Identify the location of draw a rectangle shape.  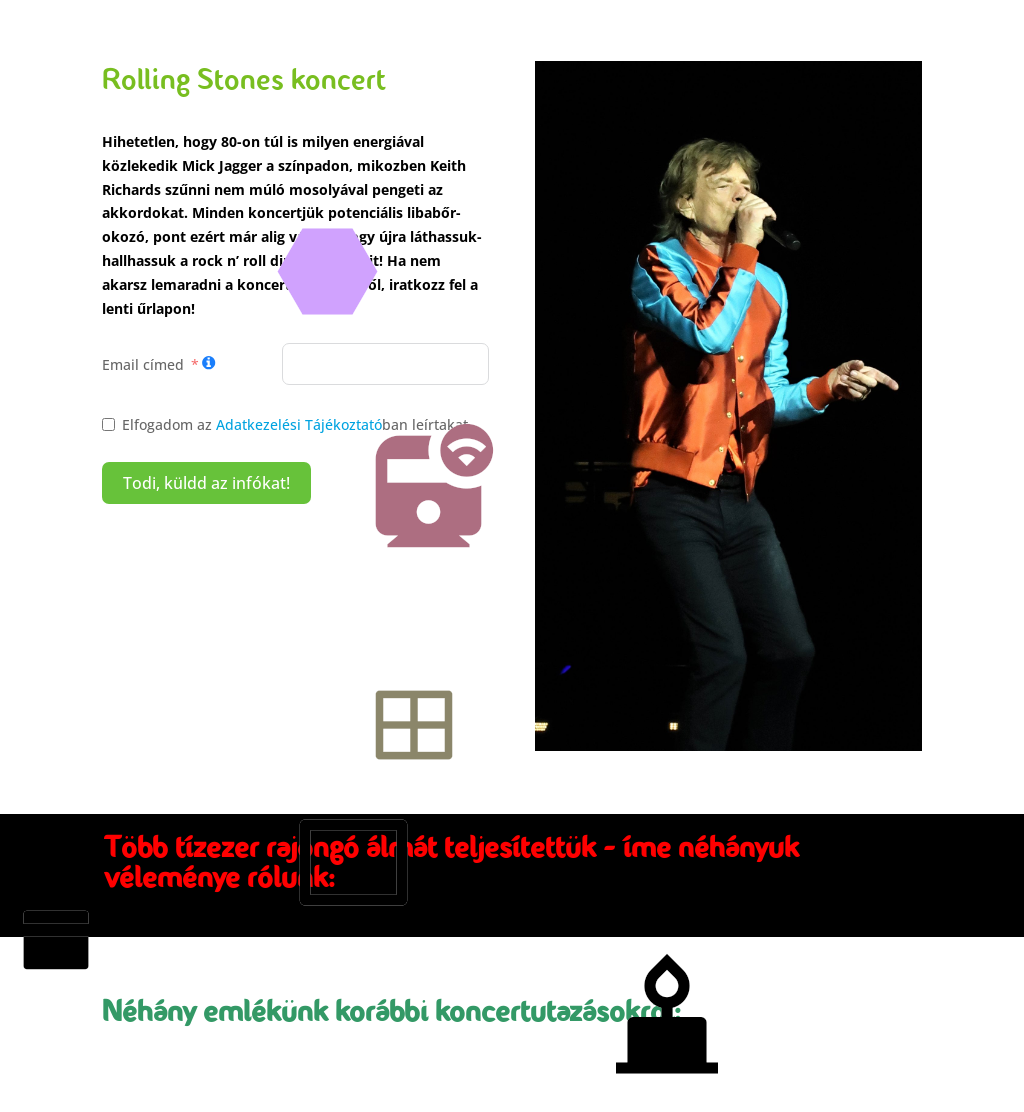
(353, 862).